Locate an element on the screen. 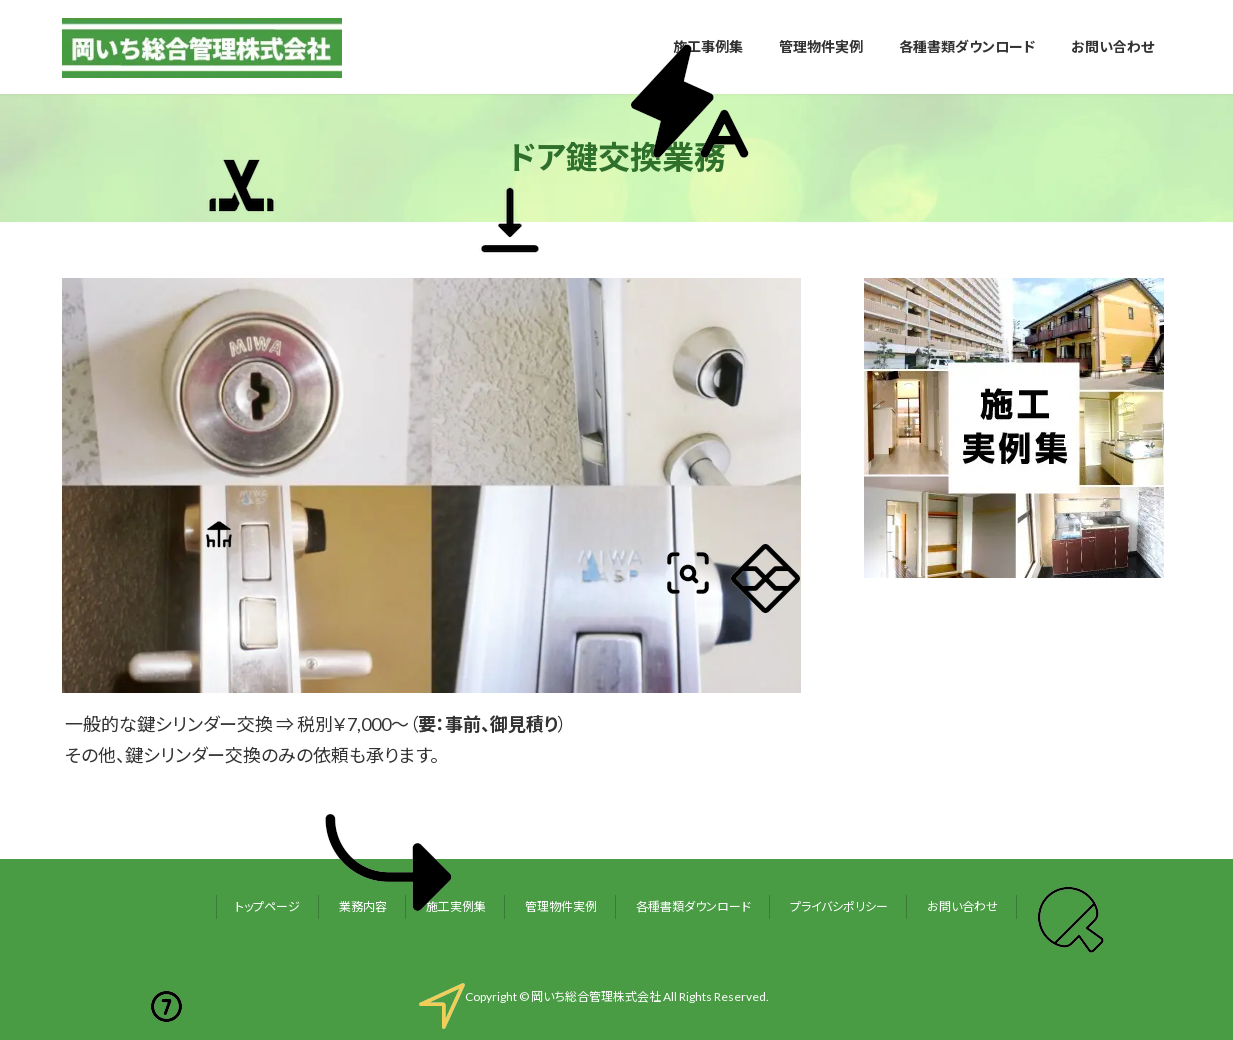 This screenshot has width=1233, height=1040. indicates step 7 in a numbered sequence is located at coordinates (166, 1006).